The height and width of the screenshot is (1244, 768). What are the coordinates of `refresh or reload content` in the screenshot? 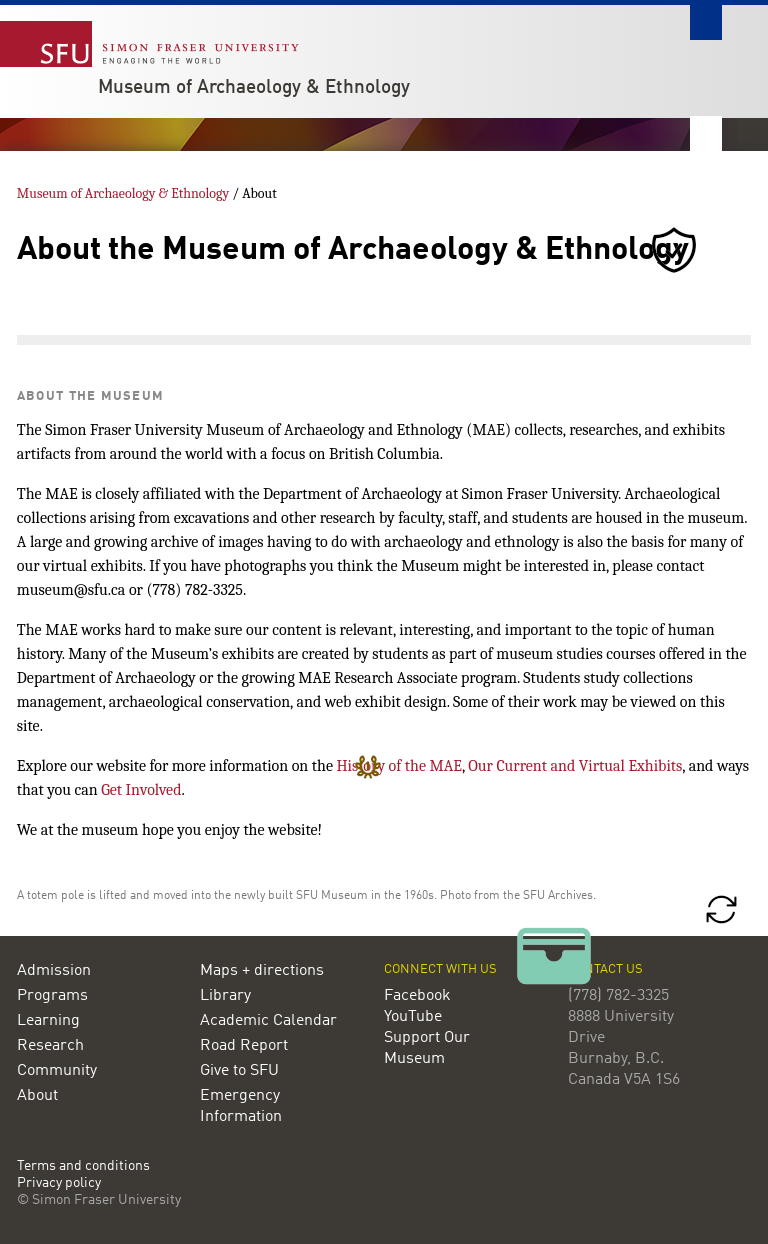 It's located at (721, 909).